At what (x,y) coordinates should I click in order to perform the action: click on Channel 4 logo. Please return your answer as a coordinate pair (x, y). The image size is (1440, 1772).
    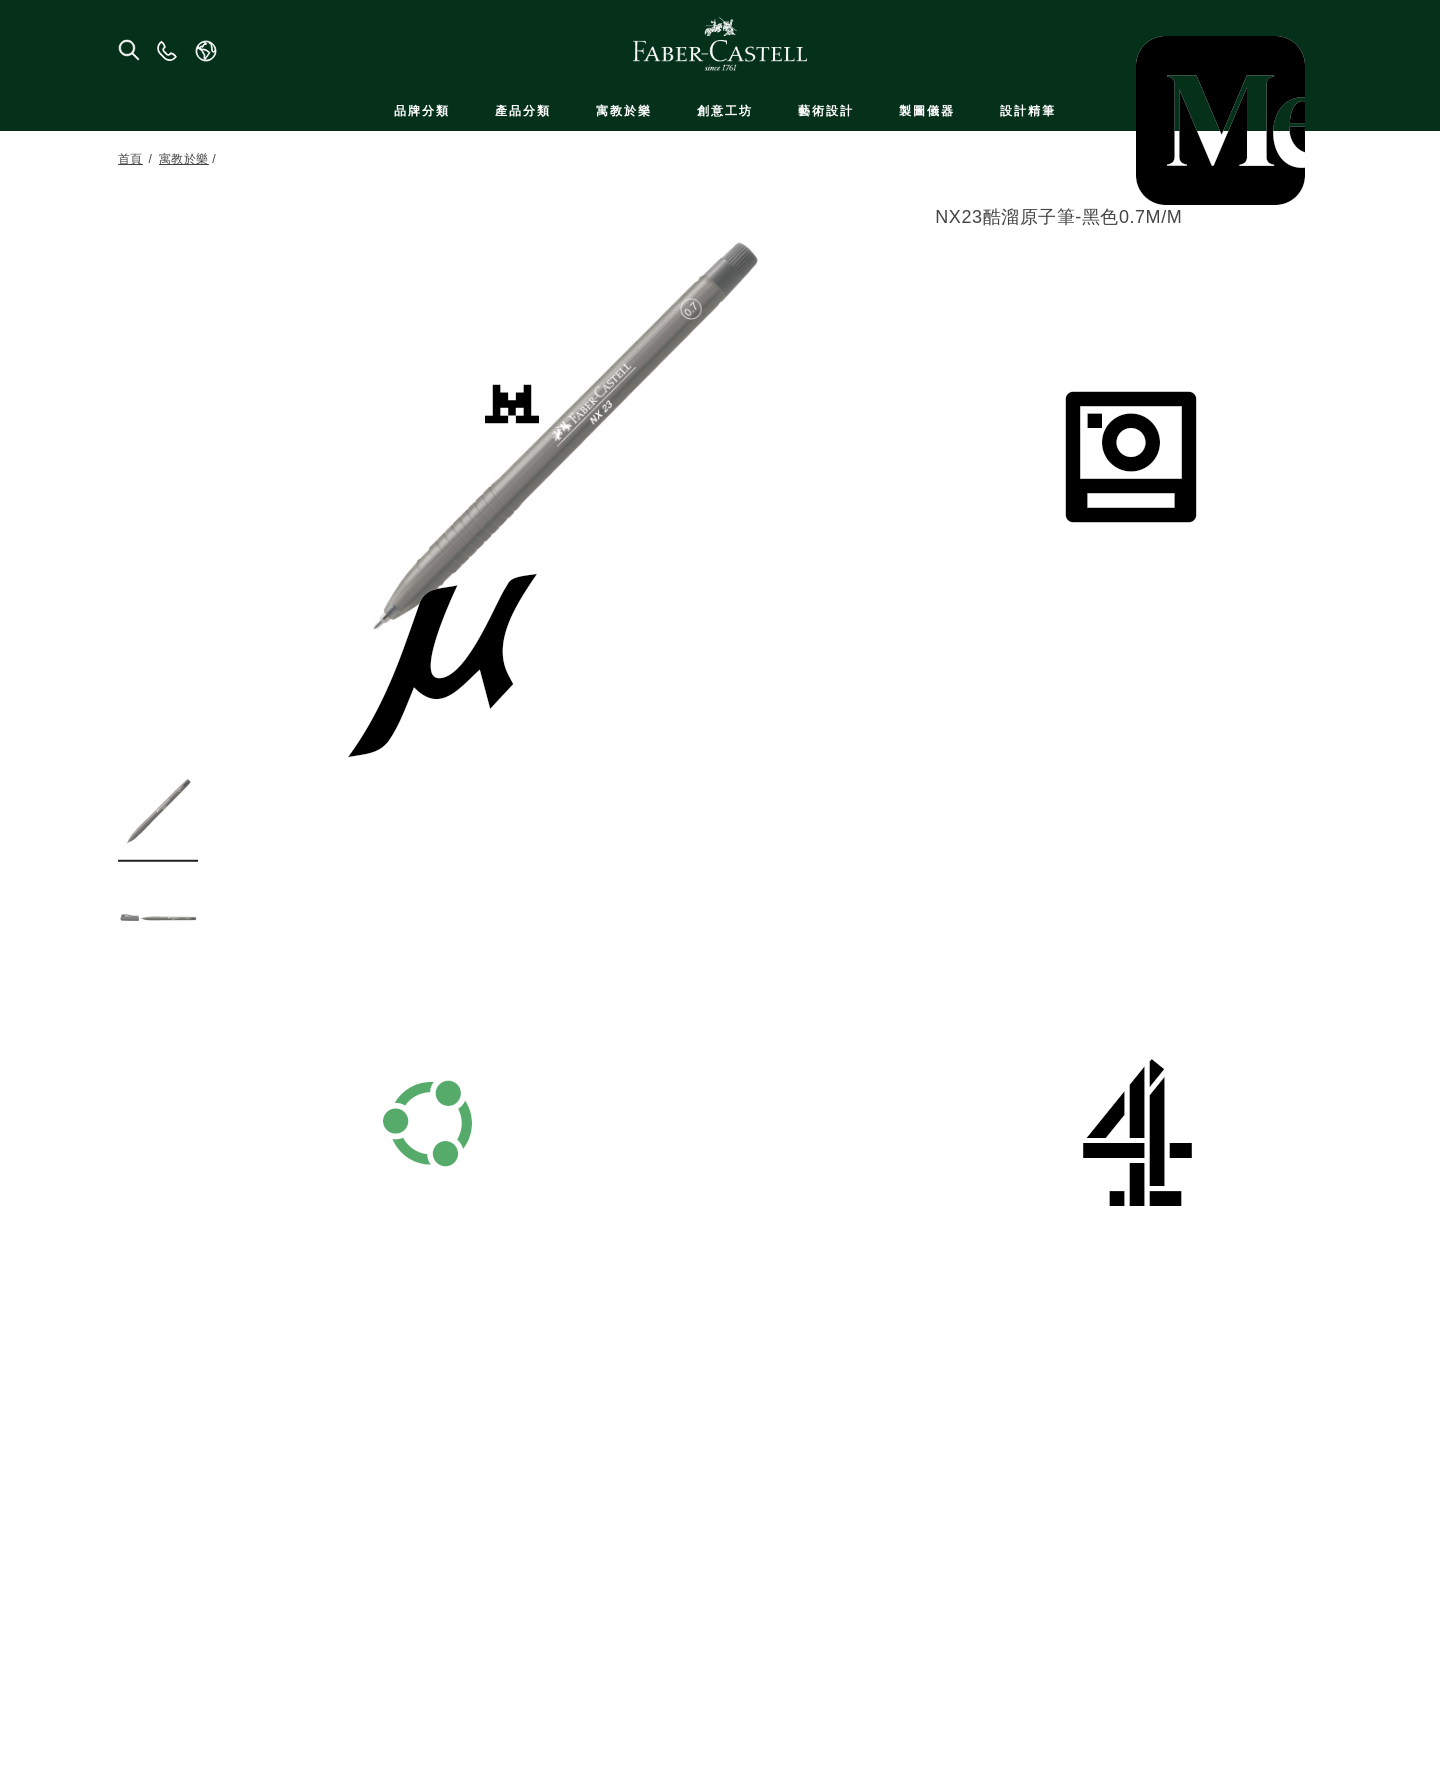
    Looking at the image, I should click on (1137, 1132).